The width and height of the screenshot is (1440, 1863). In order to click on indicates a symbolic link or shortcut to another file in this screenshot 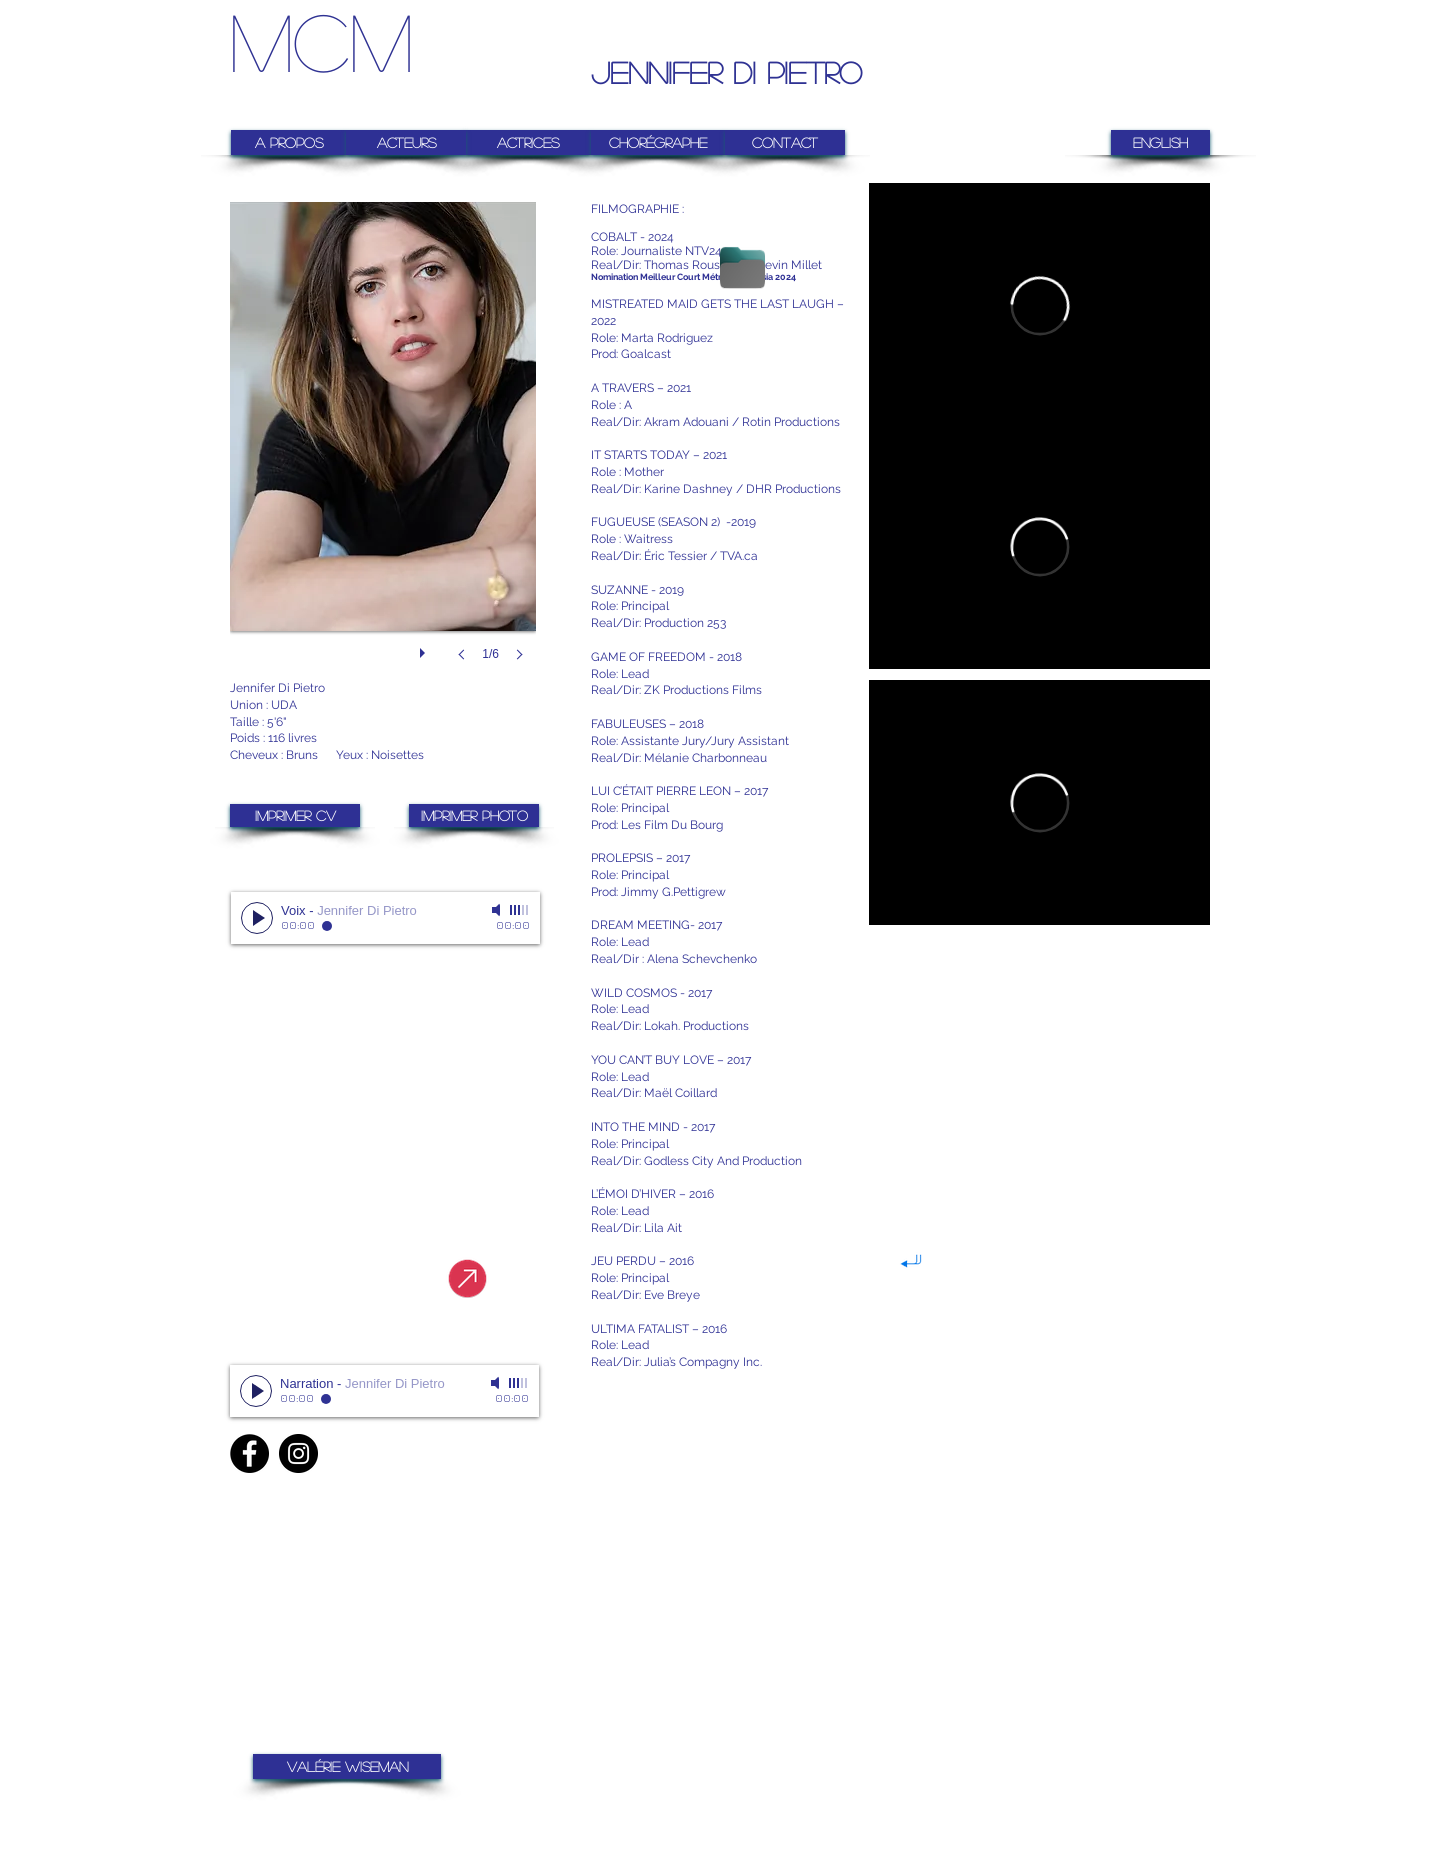, I will do `click(467, 1278)`.